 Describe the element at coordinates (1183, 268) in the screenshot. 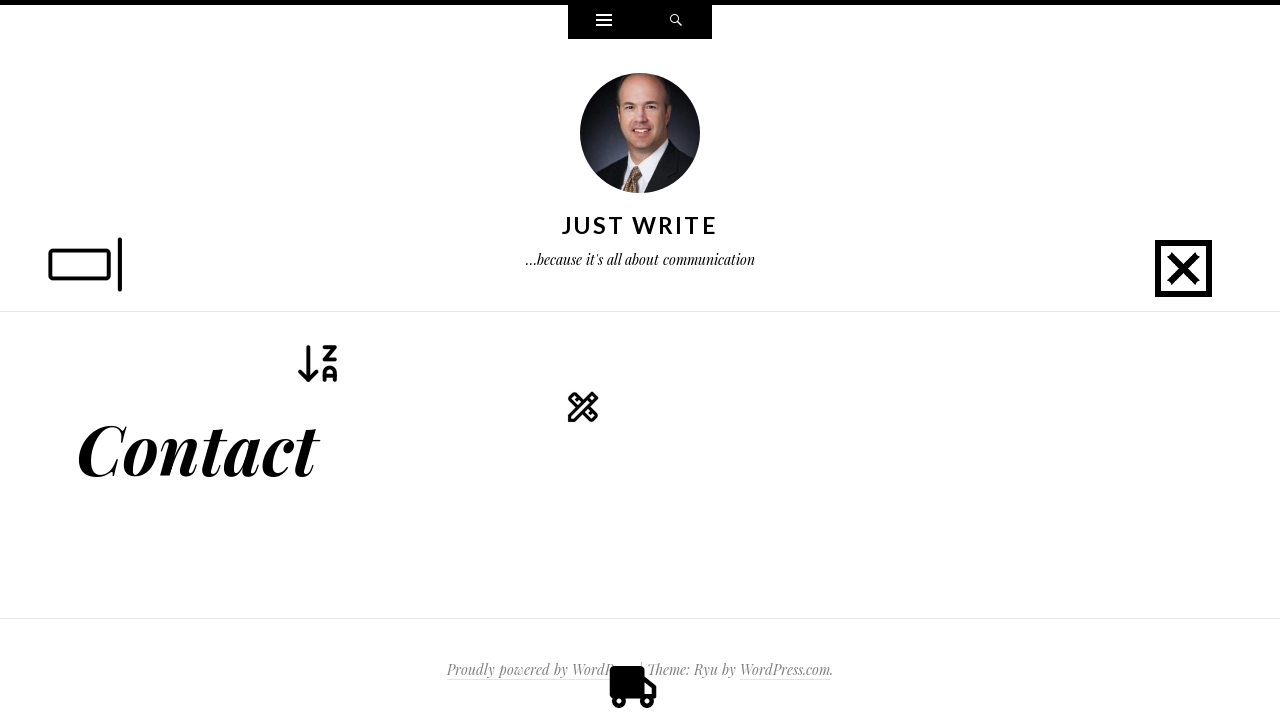

I see `indicates a feature or option is disabled by default` at that location.